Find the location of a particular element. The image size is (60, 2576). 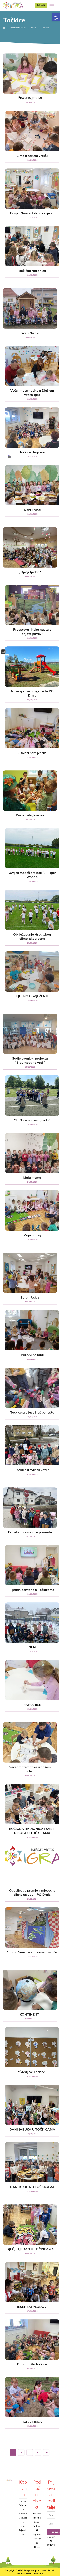

indicates an open or expanded folder is located at coordinates (9, 457).